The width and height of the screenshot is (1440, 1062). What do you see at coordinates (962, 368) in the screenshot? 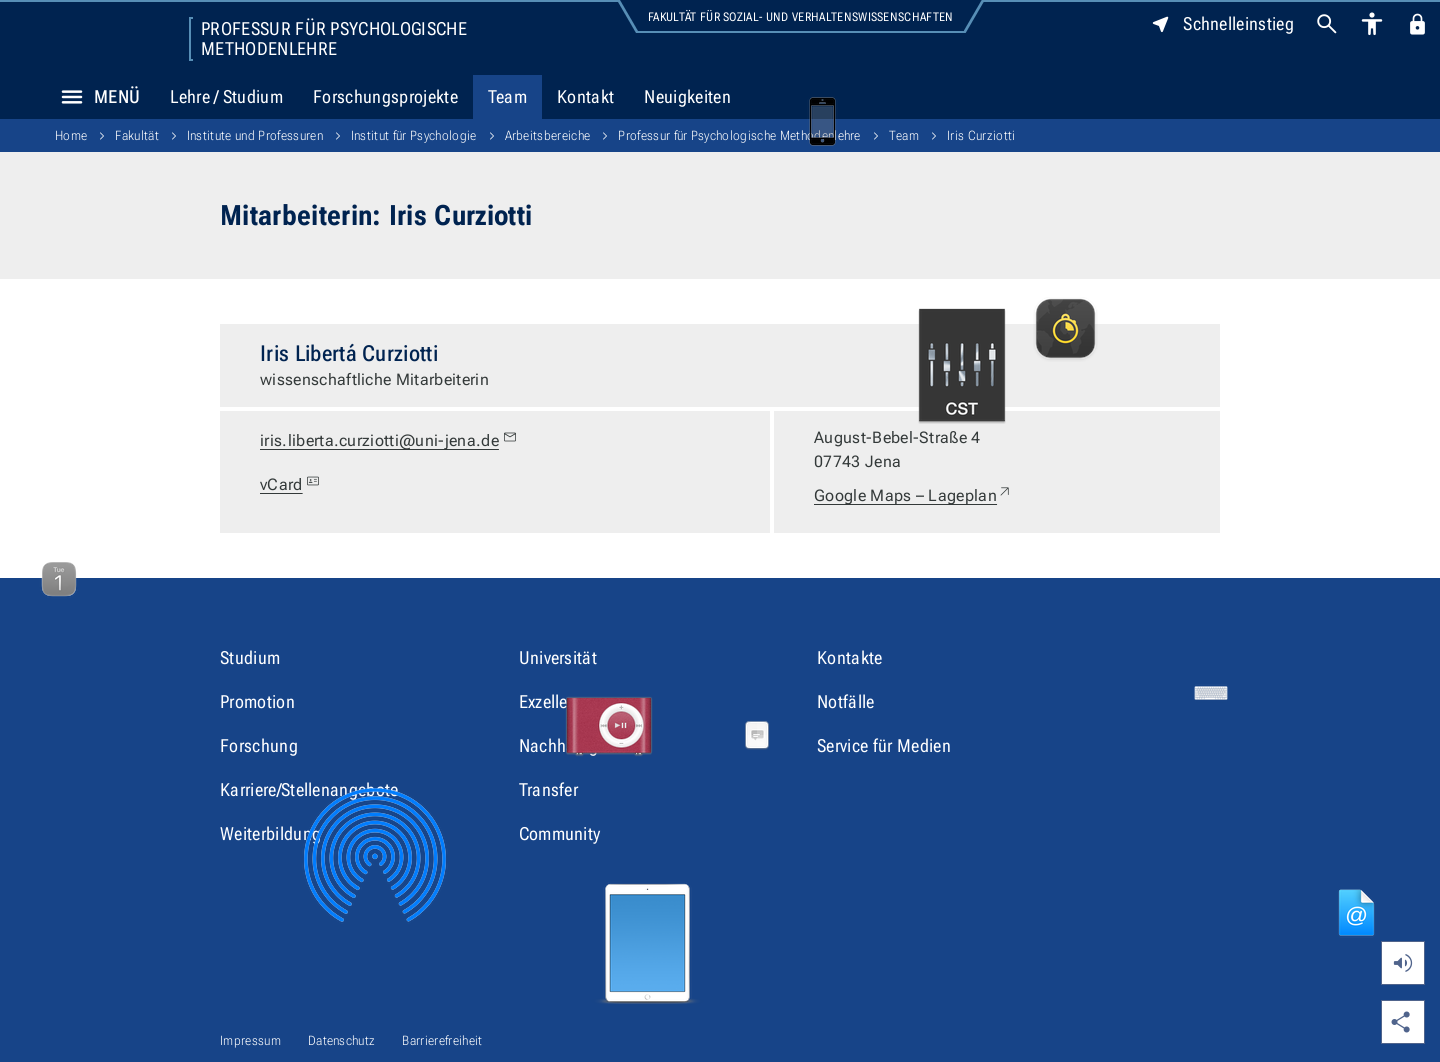
I see `open audio mixing or equalizer settings` at bounding box center [962, 368].